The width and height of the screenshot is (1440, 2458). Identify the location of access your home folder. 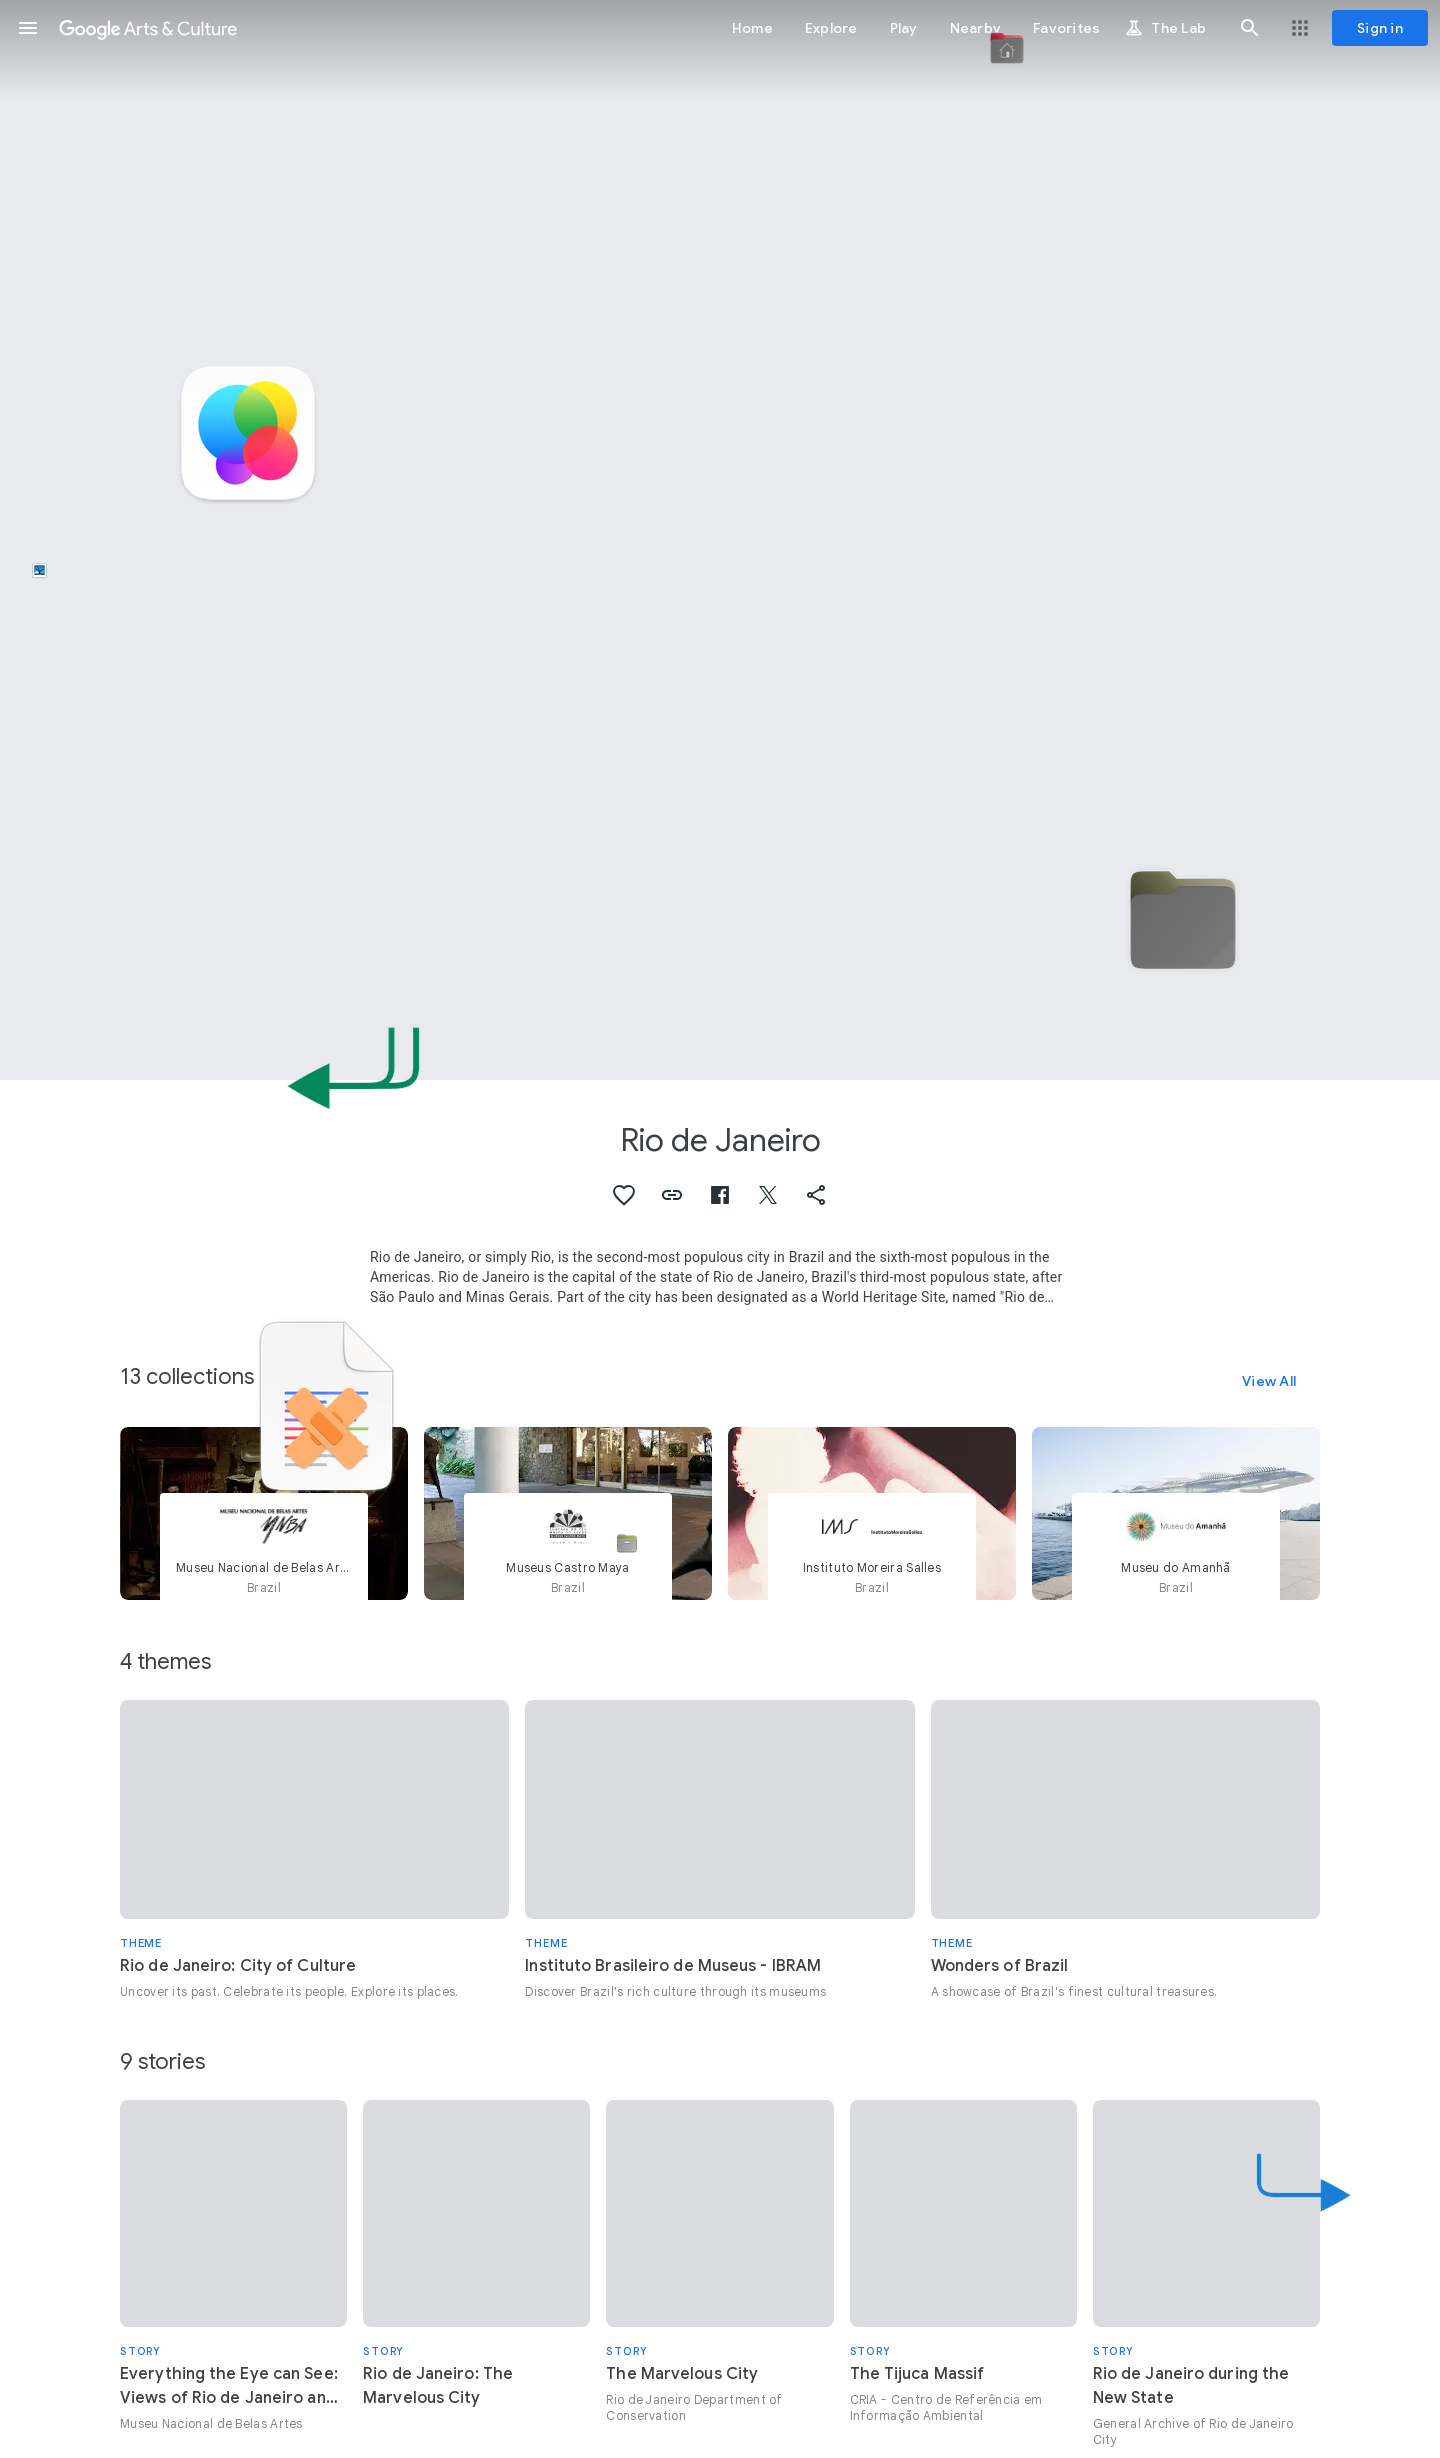
(1007, 48).